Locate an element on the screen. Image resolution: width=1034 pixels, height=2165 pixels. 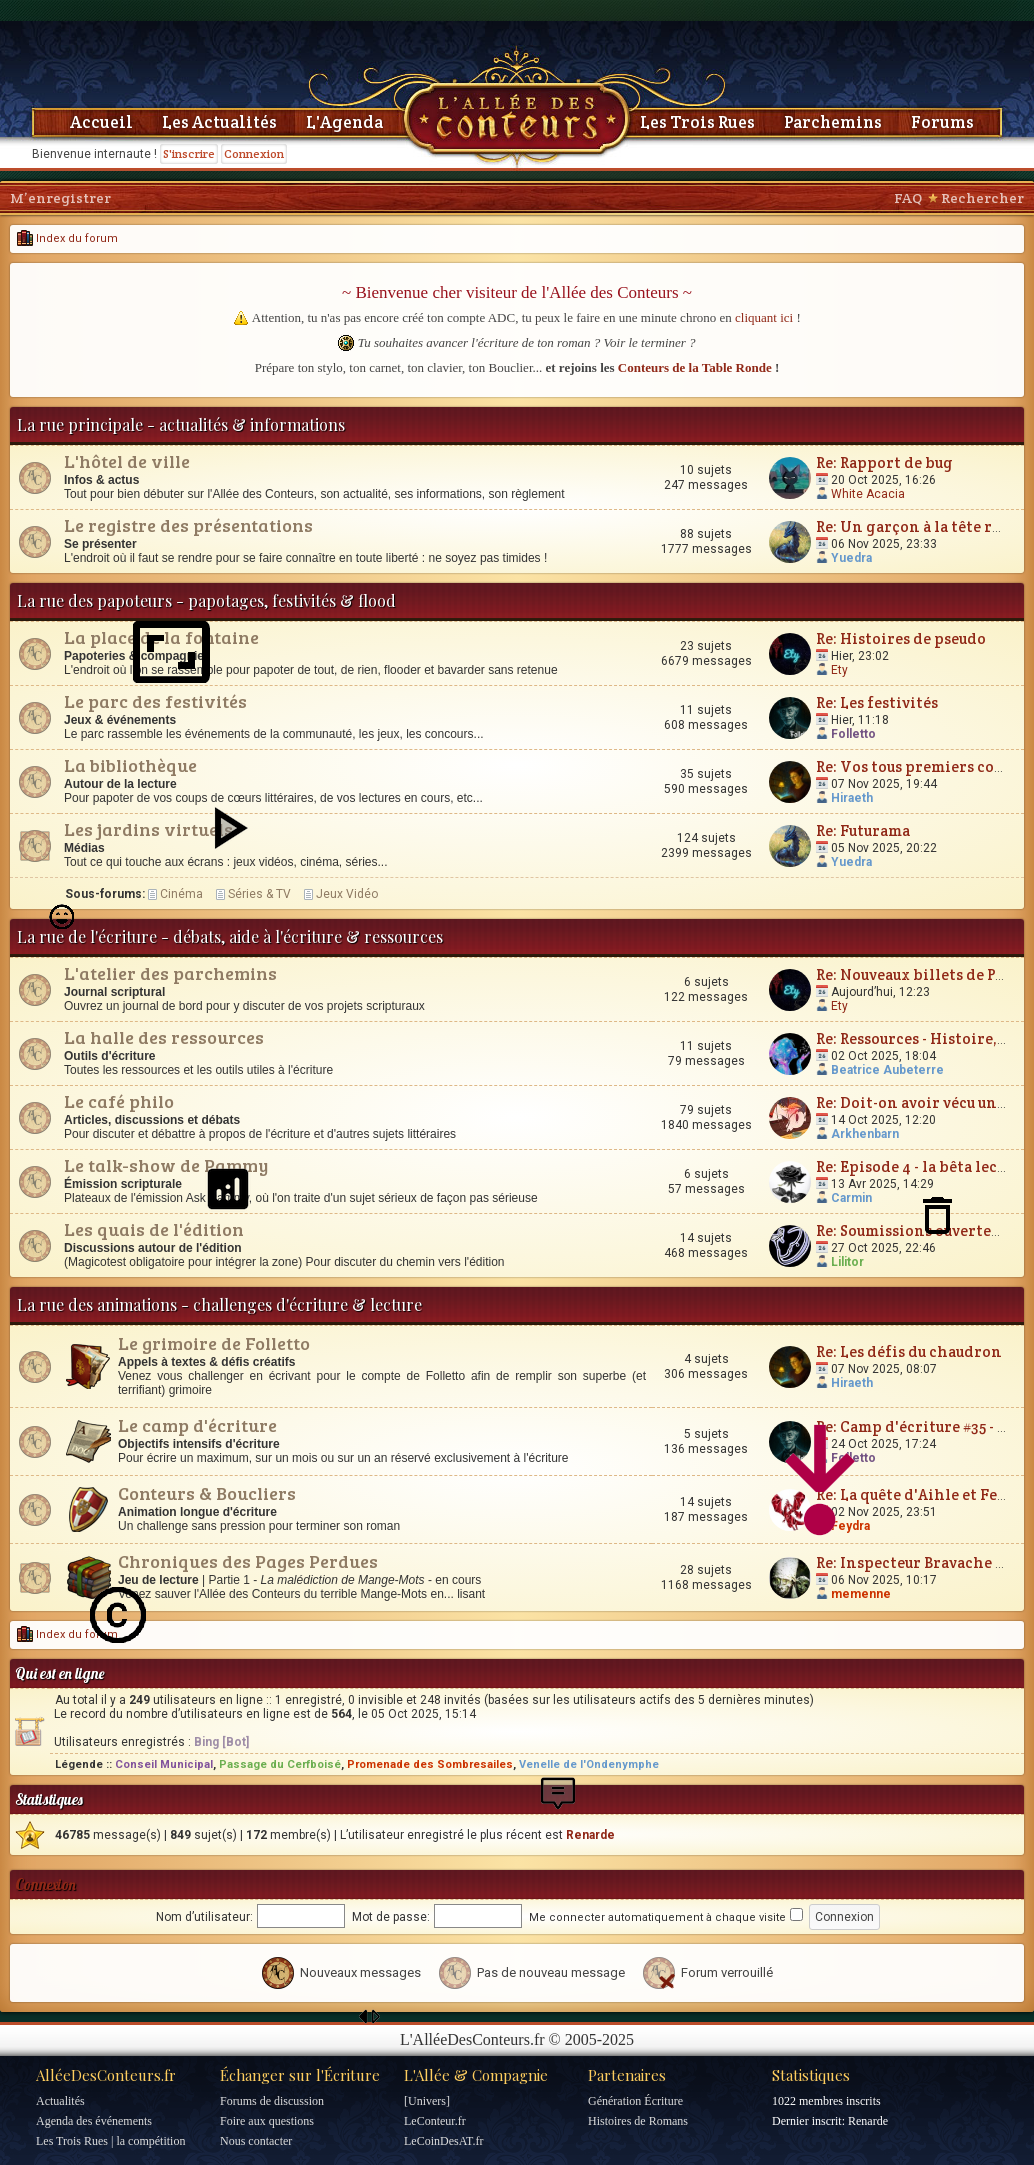
view analytics and statistics is located at coordinates (228, 1189).